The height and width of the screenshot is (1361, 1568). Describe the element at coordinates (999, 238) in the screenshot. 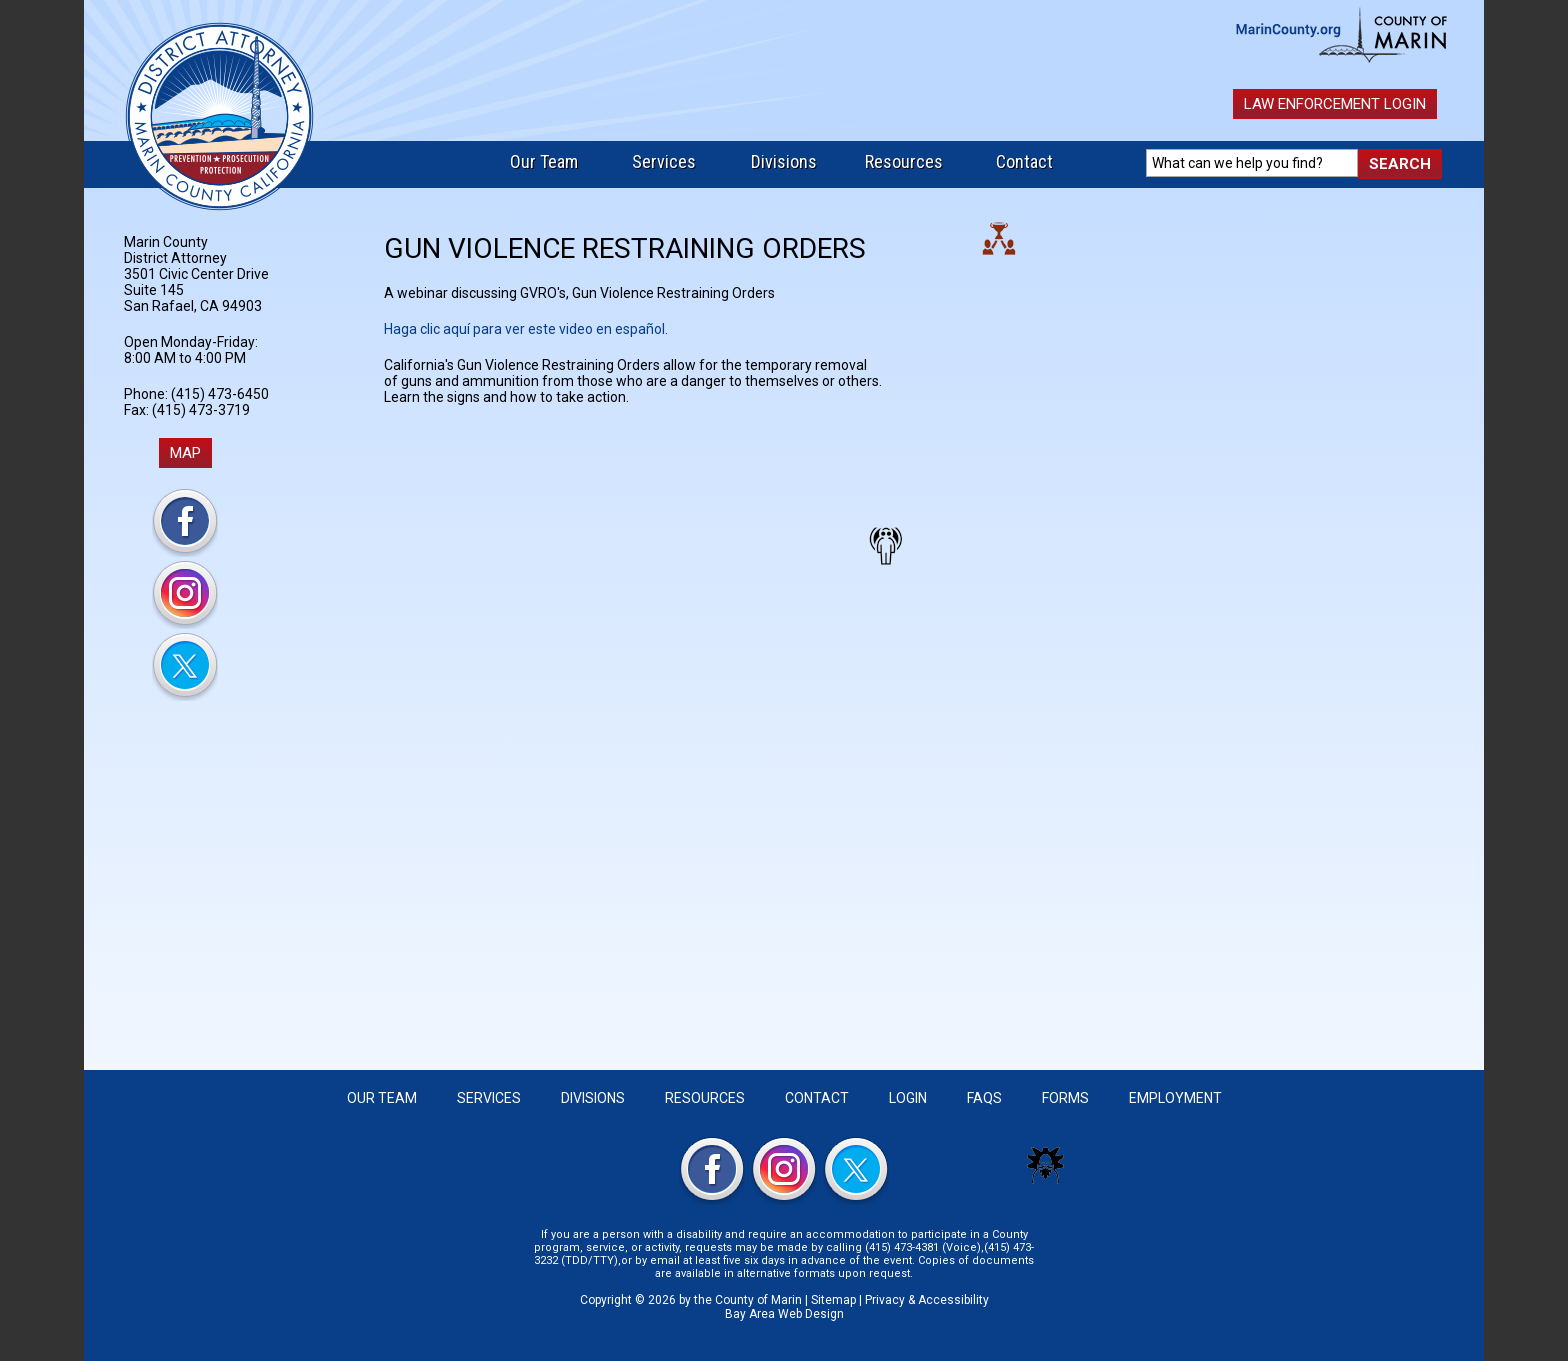

I see `view champions or tournament winners` at that location.